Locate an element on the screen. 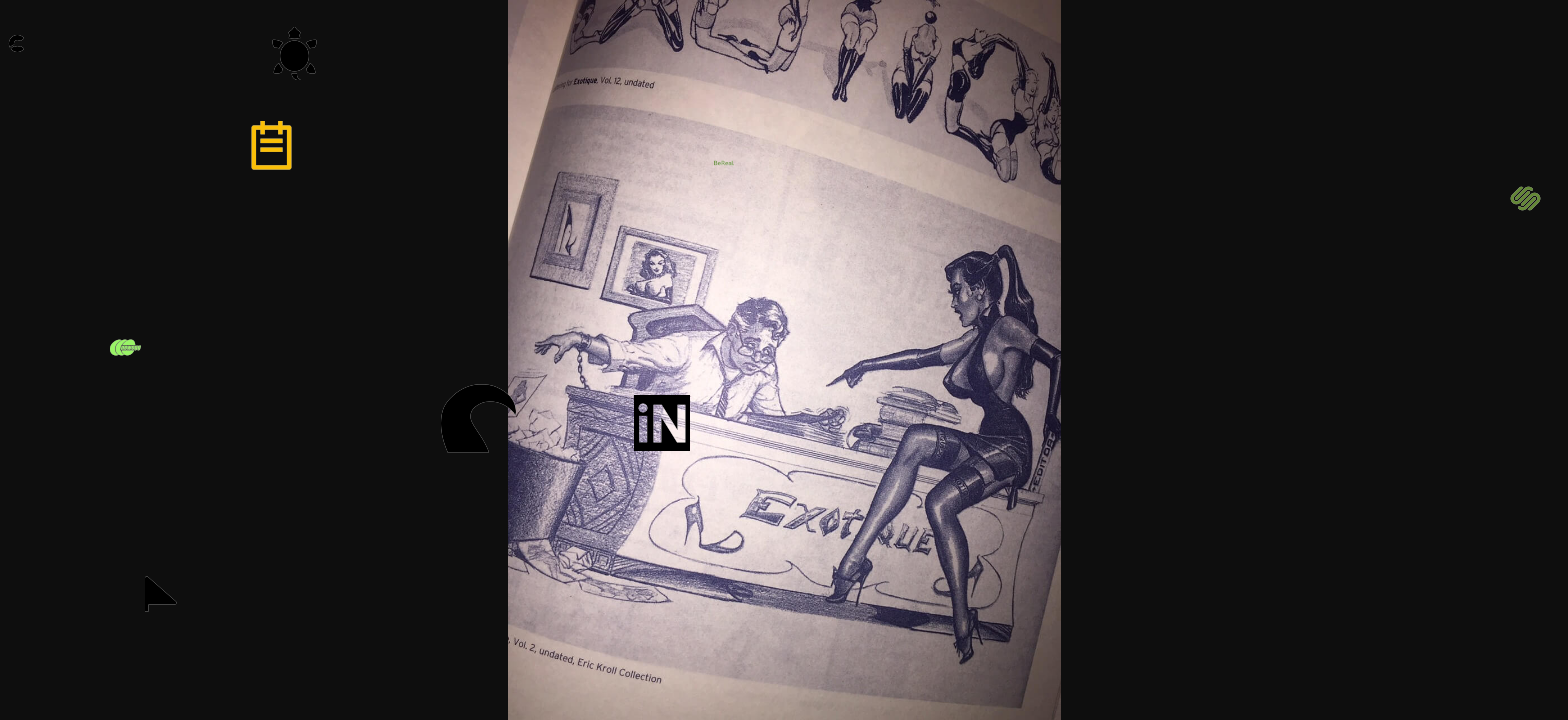 The height and width of the screenshot is (720, 1568). view your to-do list is located at coordinates (271, 147).